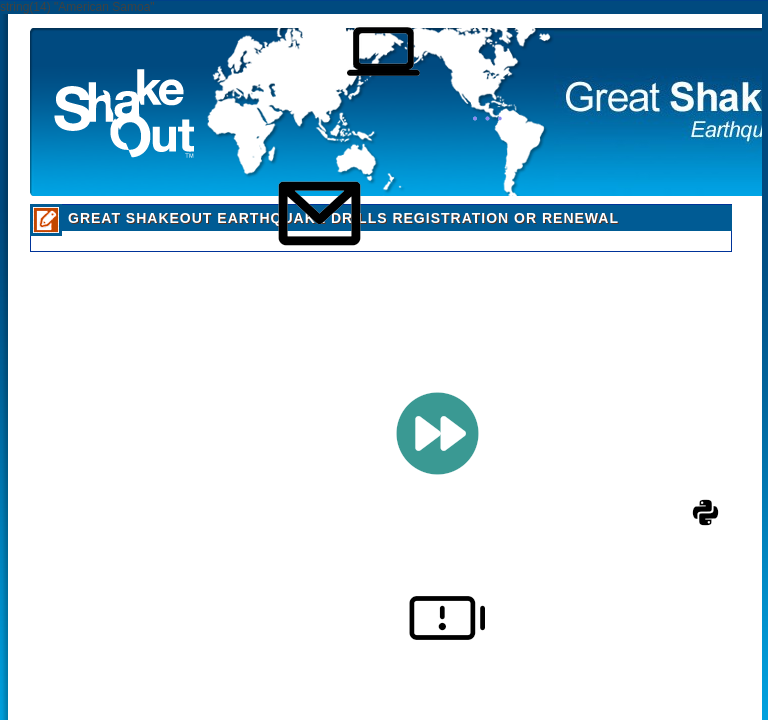 This screenshot has height=720, width=768. I want to click on python file or project indicator, so click(705, 512).